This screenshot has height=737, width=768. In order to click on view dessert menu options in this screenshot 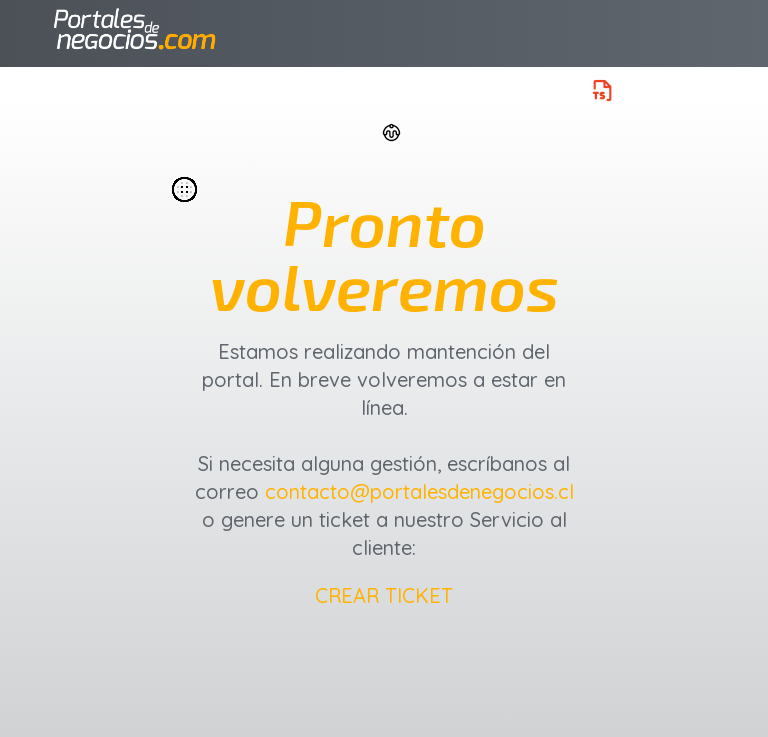, I will do `click(391, 132)`.